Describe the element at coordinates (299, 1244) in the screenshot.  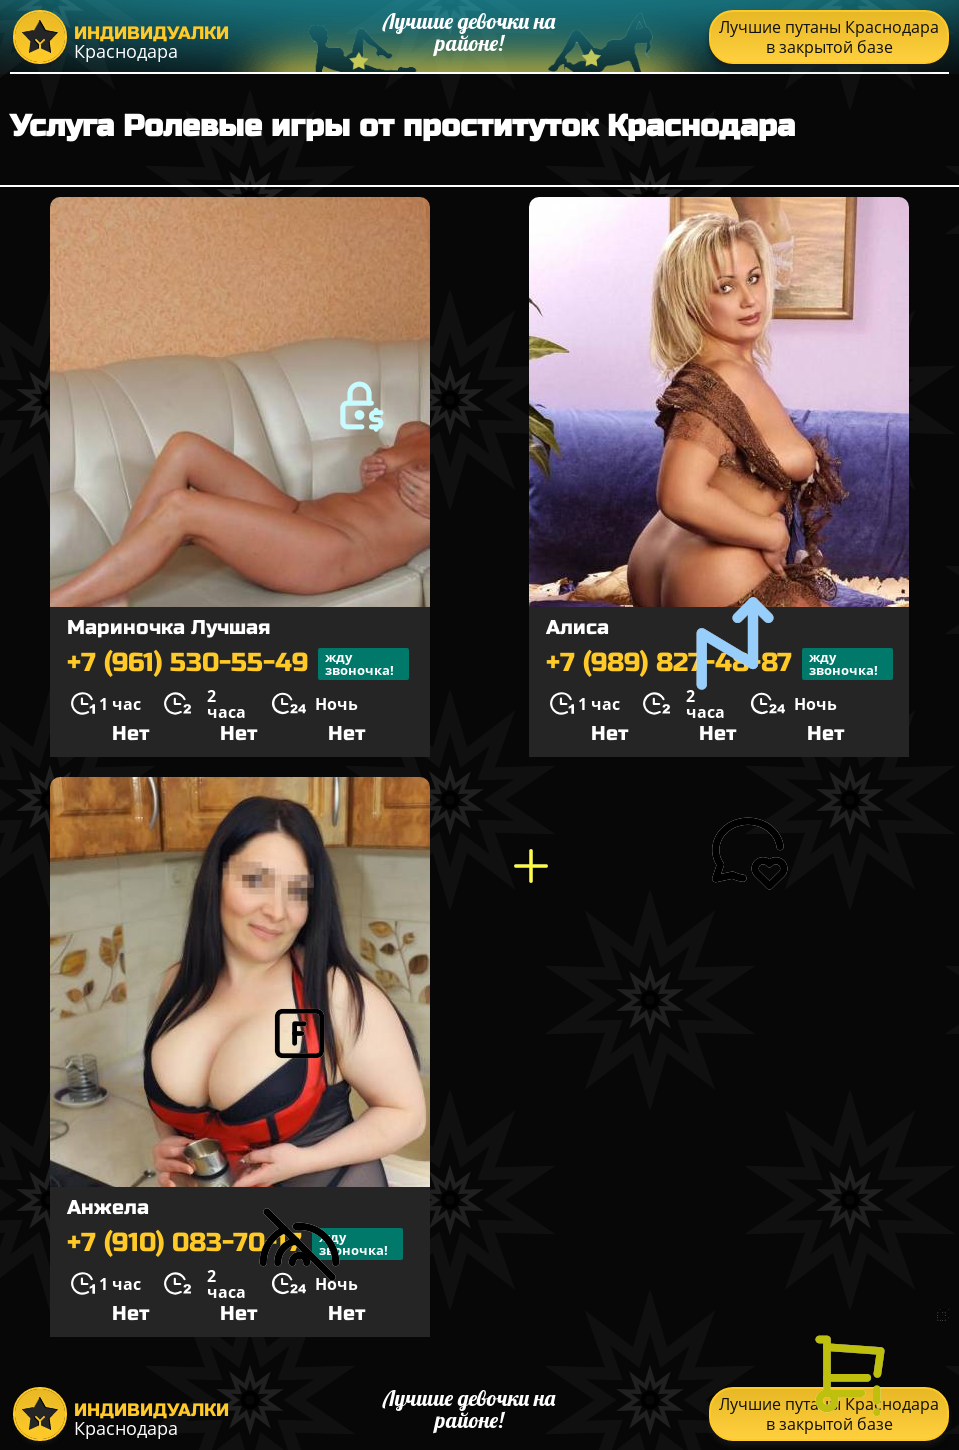
I see `no internet connection` at that location.